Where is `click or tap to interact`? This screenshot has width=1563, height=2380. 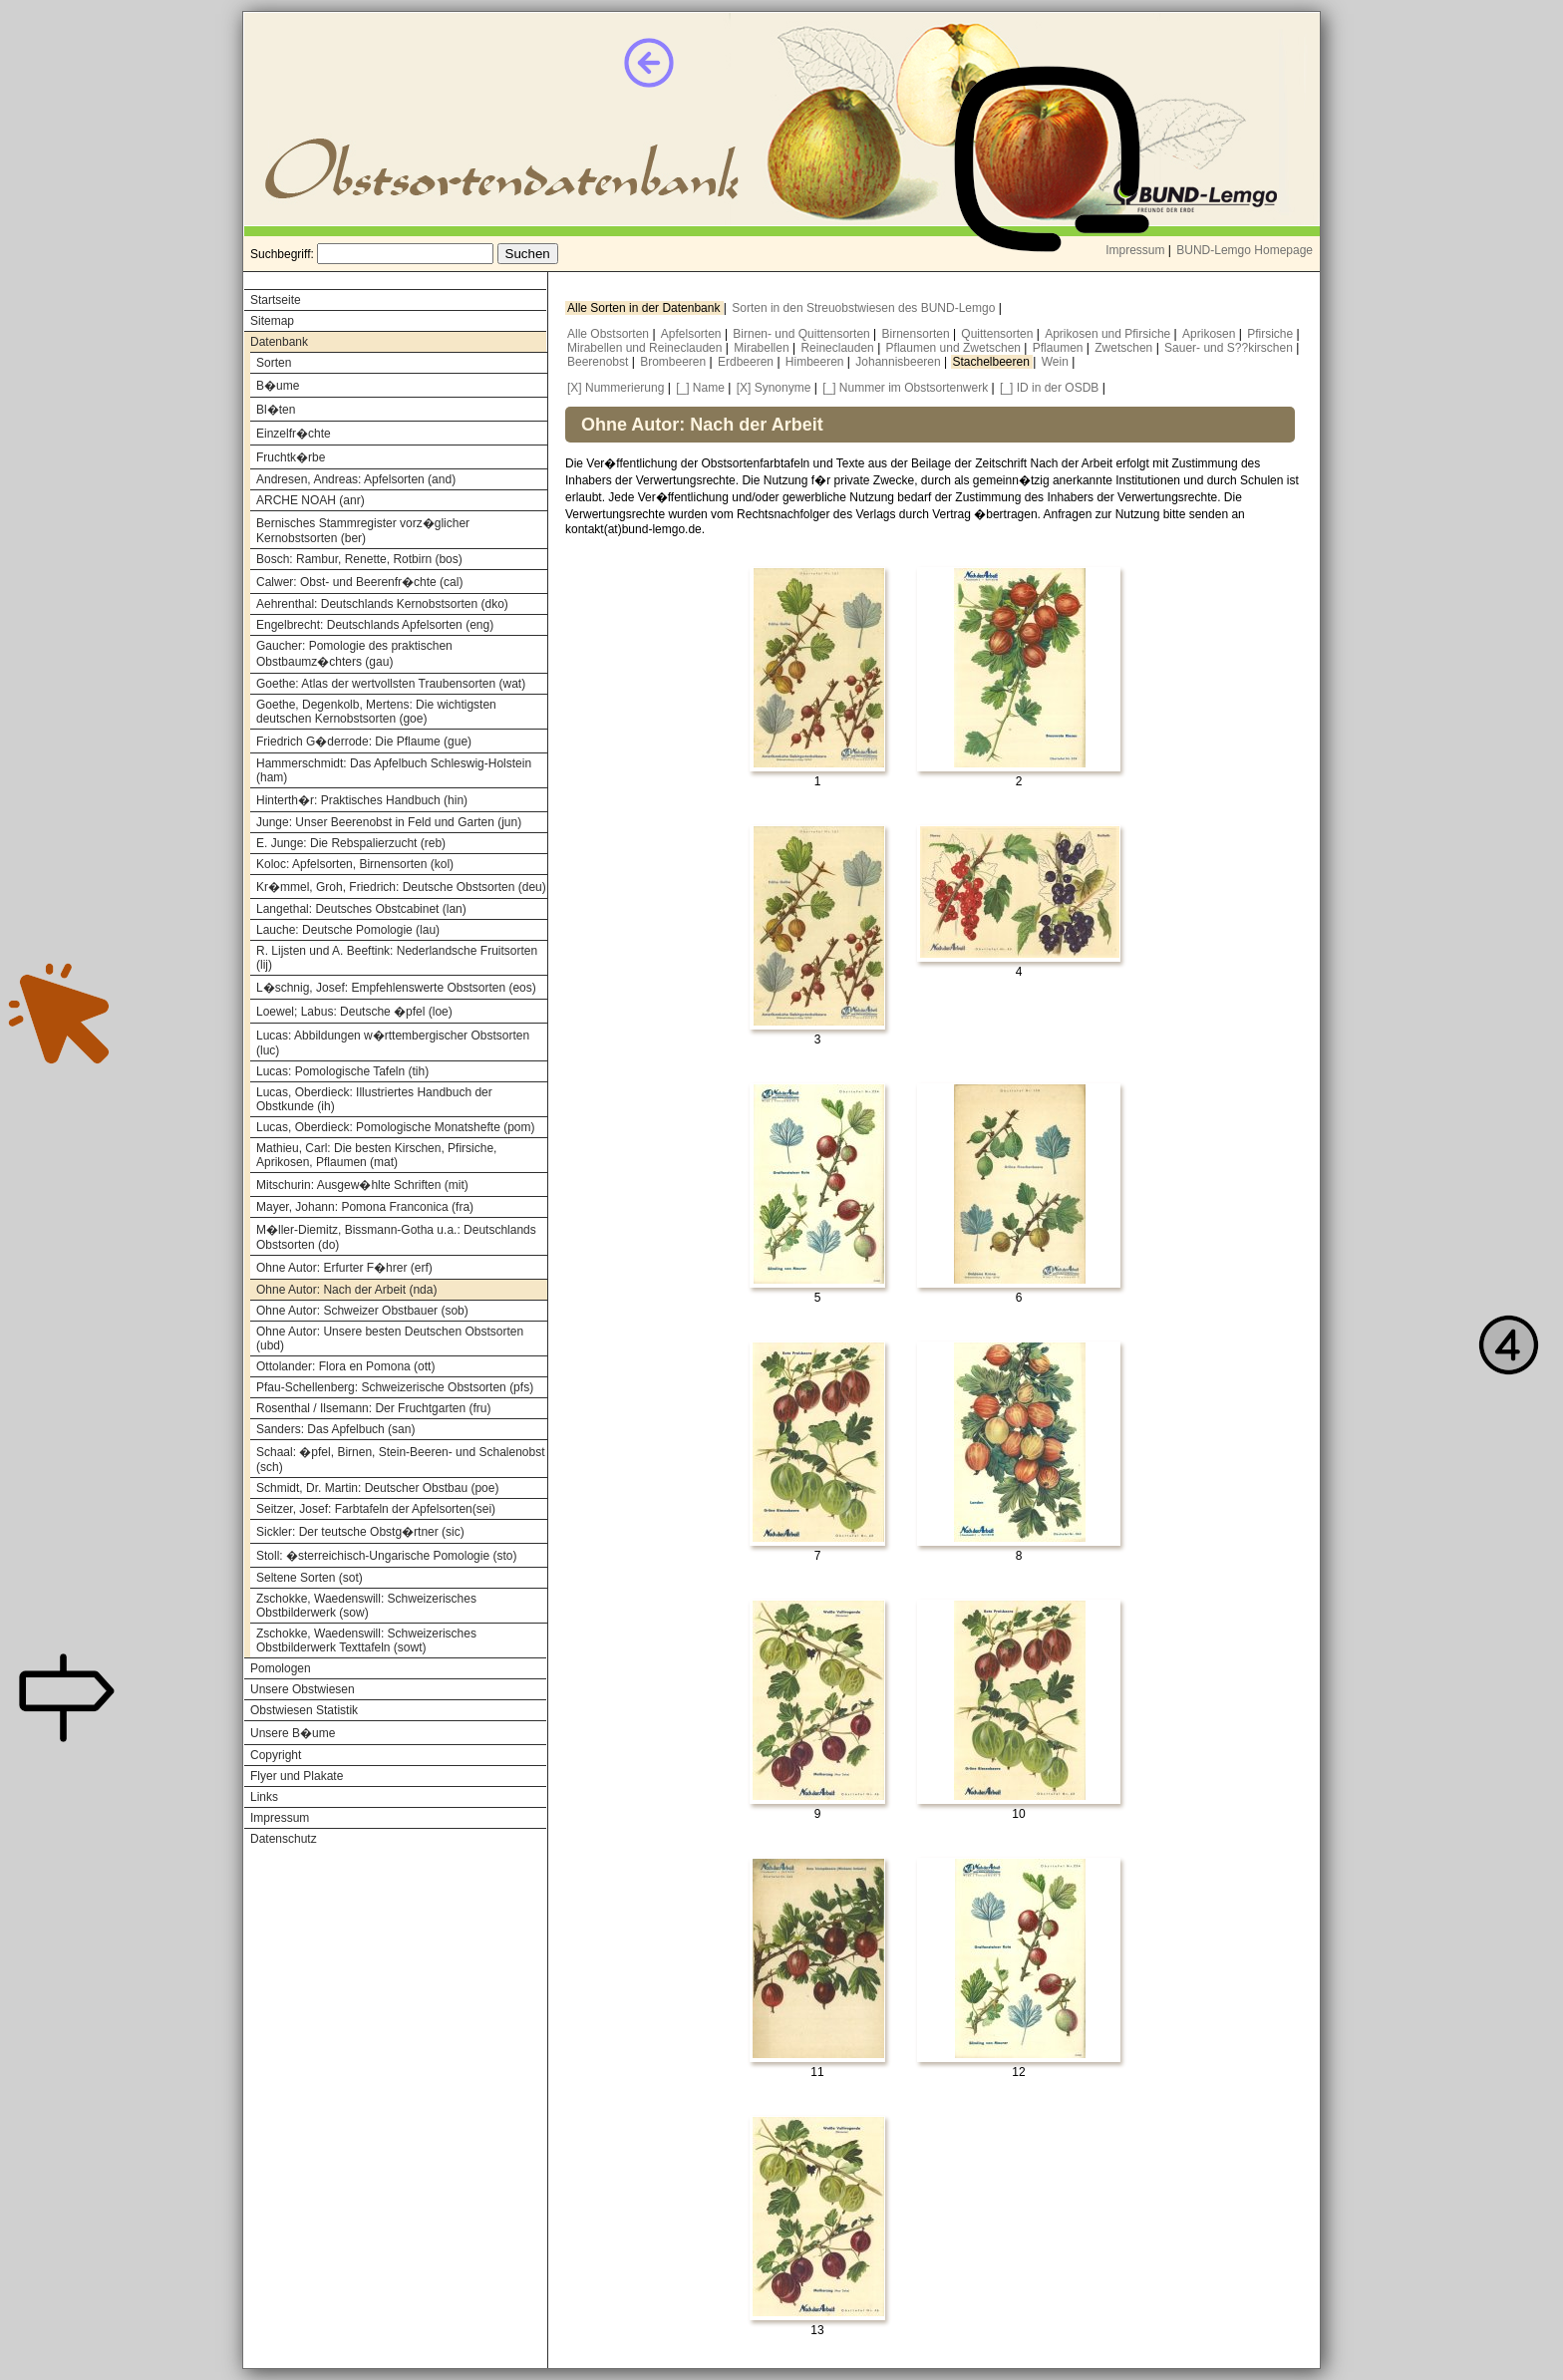
click or tap to interact is located at coordinates (64, 1019).